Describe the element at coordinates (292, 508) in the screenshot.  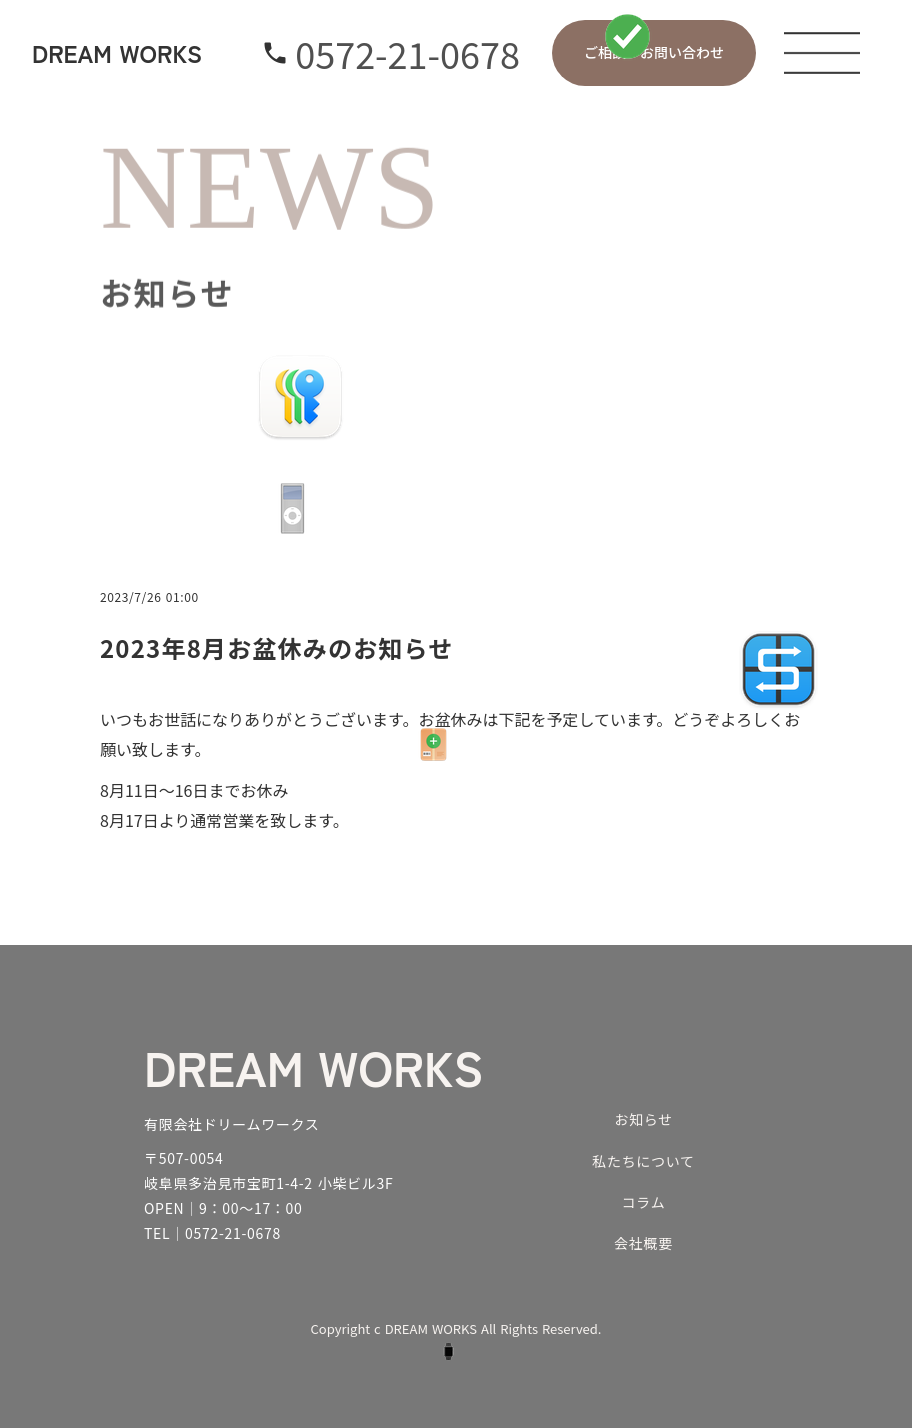
I see `iPod nano device connected` at that location.